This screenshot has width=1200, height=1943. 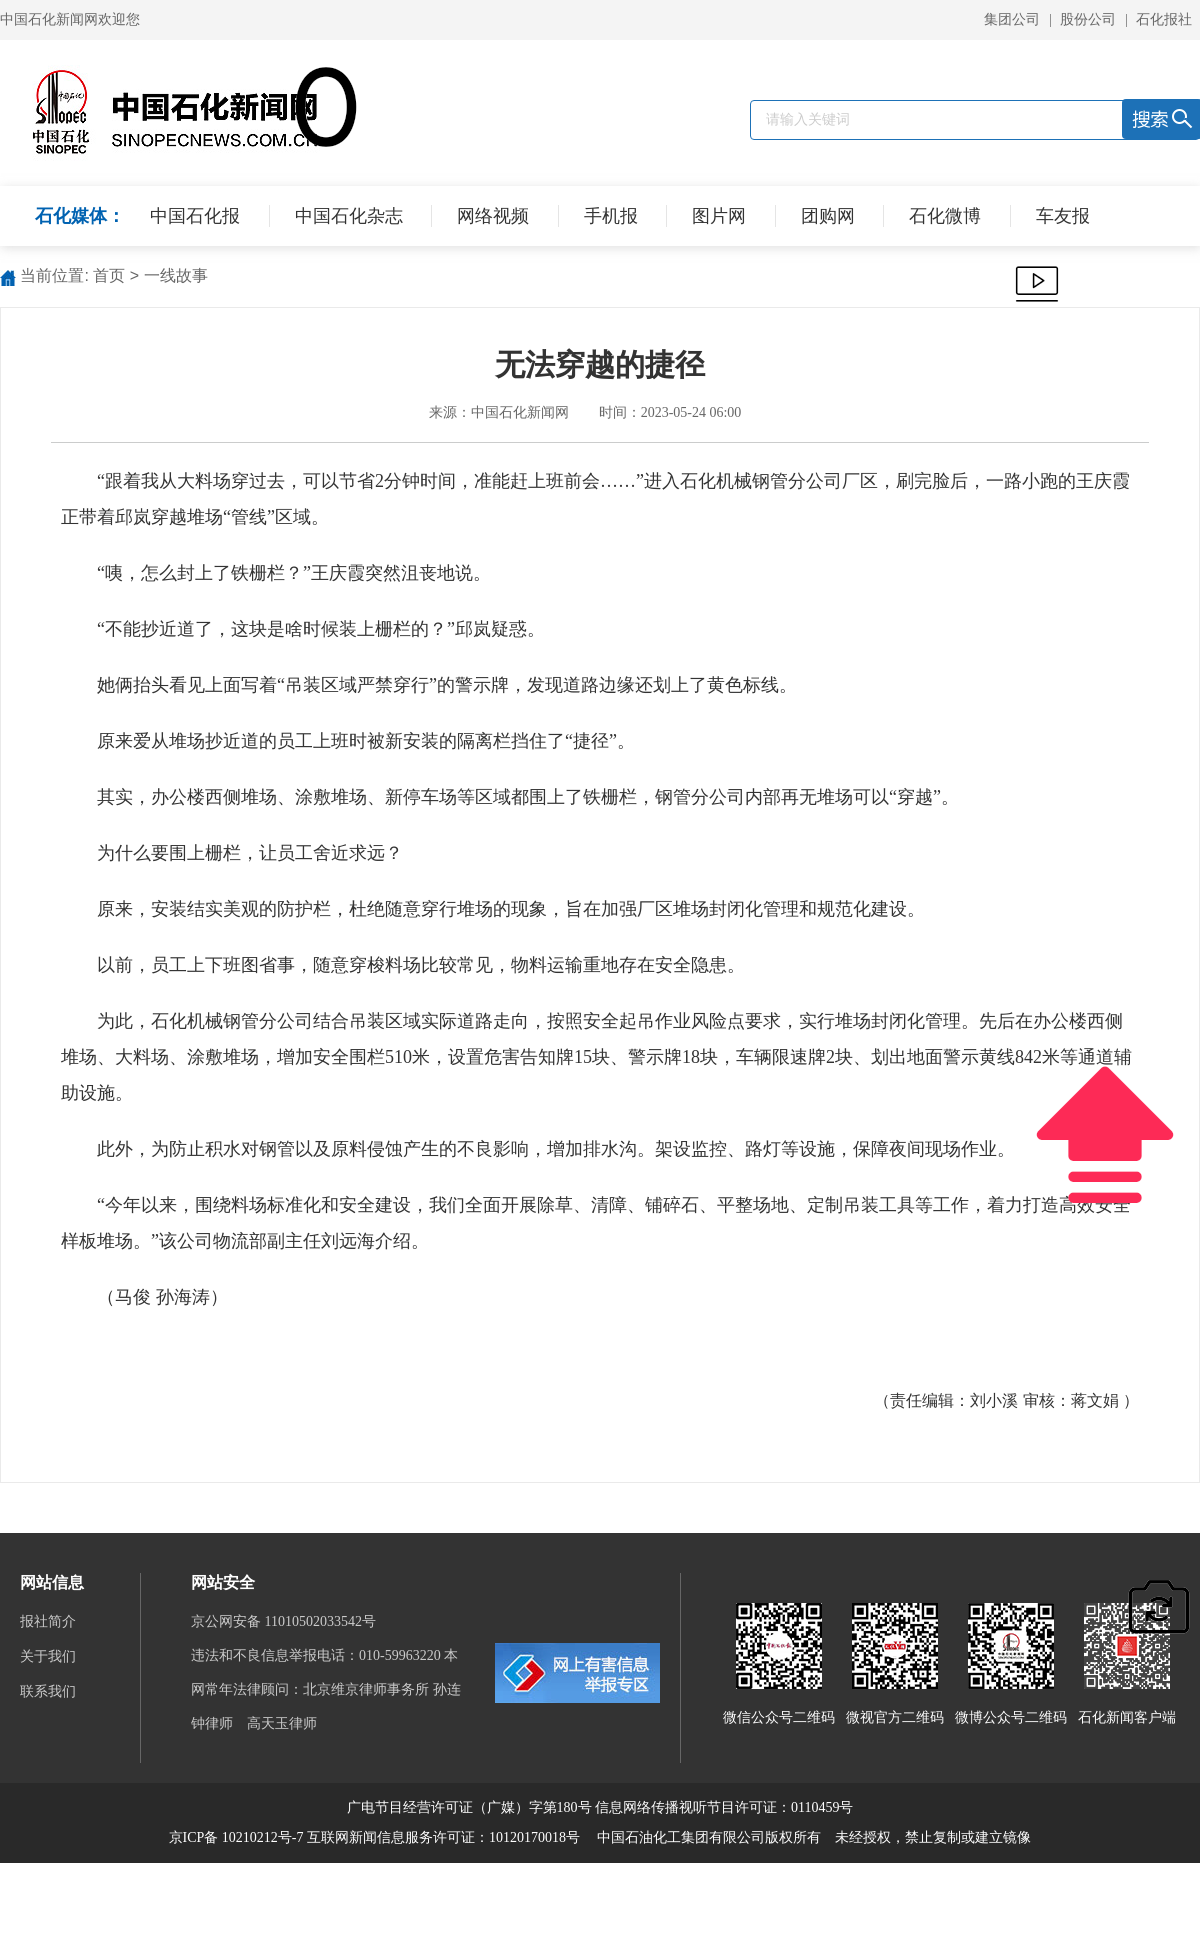 I want to click on upload file or content, so click(x=1105, y=1140).